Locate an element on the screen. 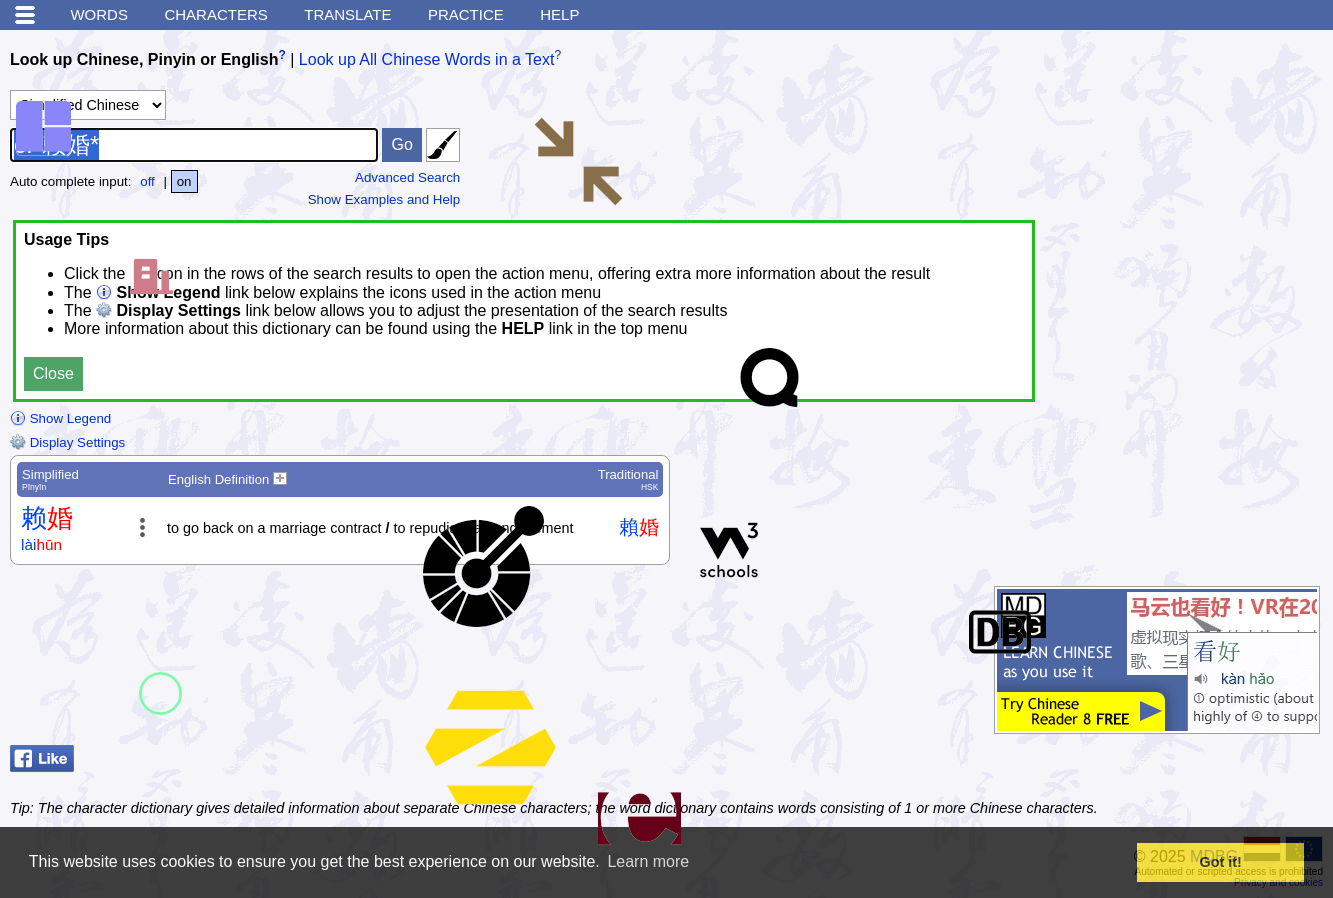  erlang programming language logo is located at coordinates (639, 818).